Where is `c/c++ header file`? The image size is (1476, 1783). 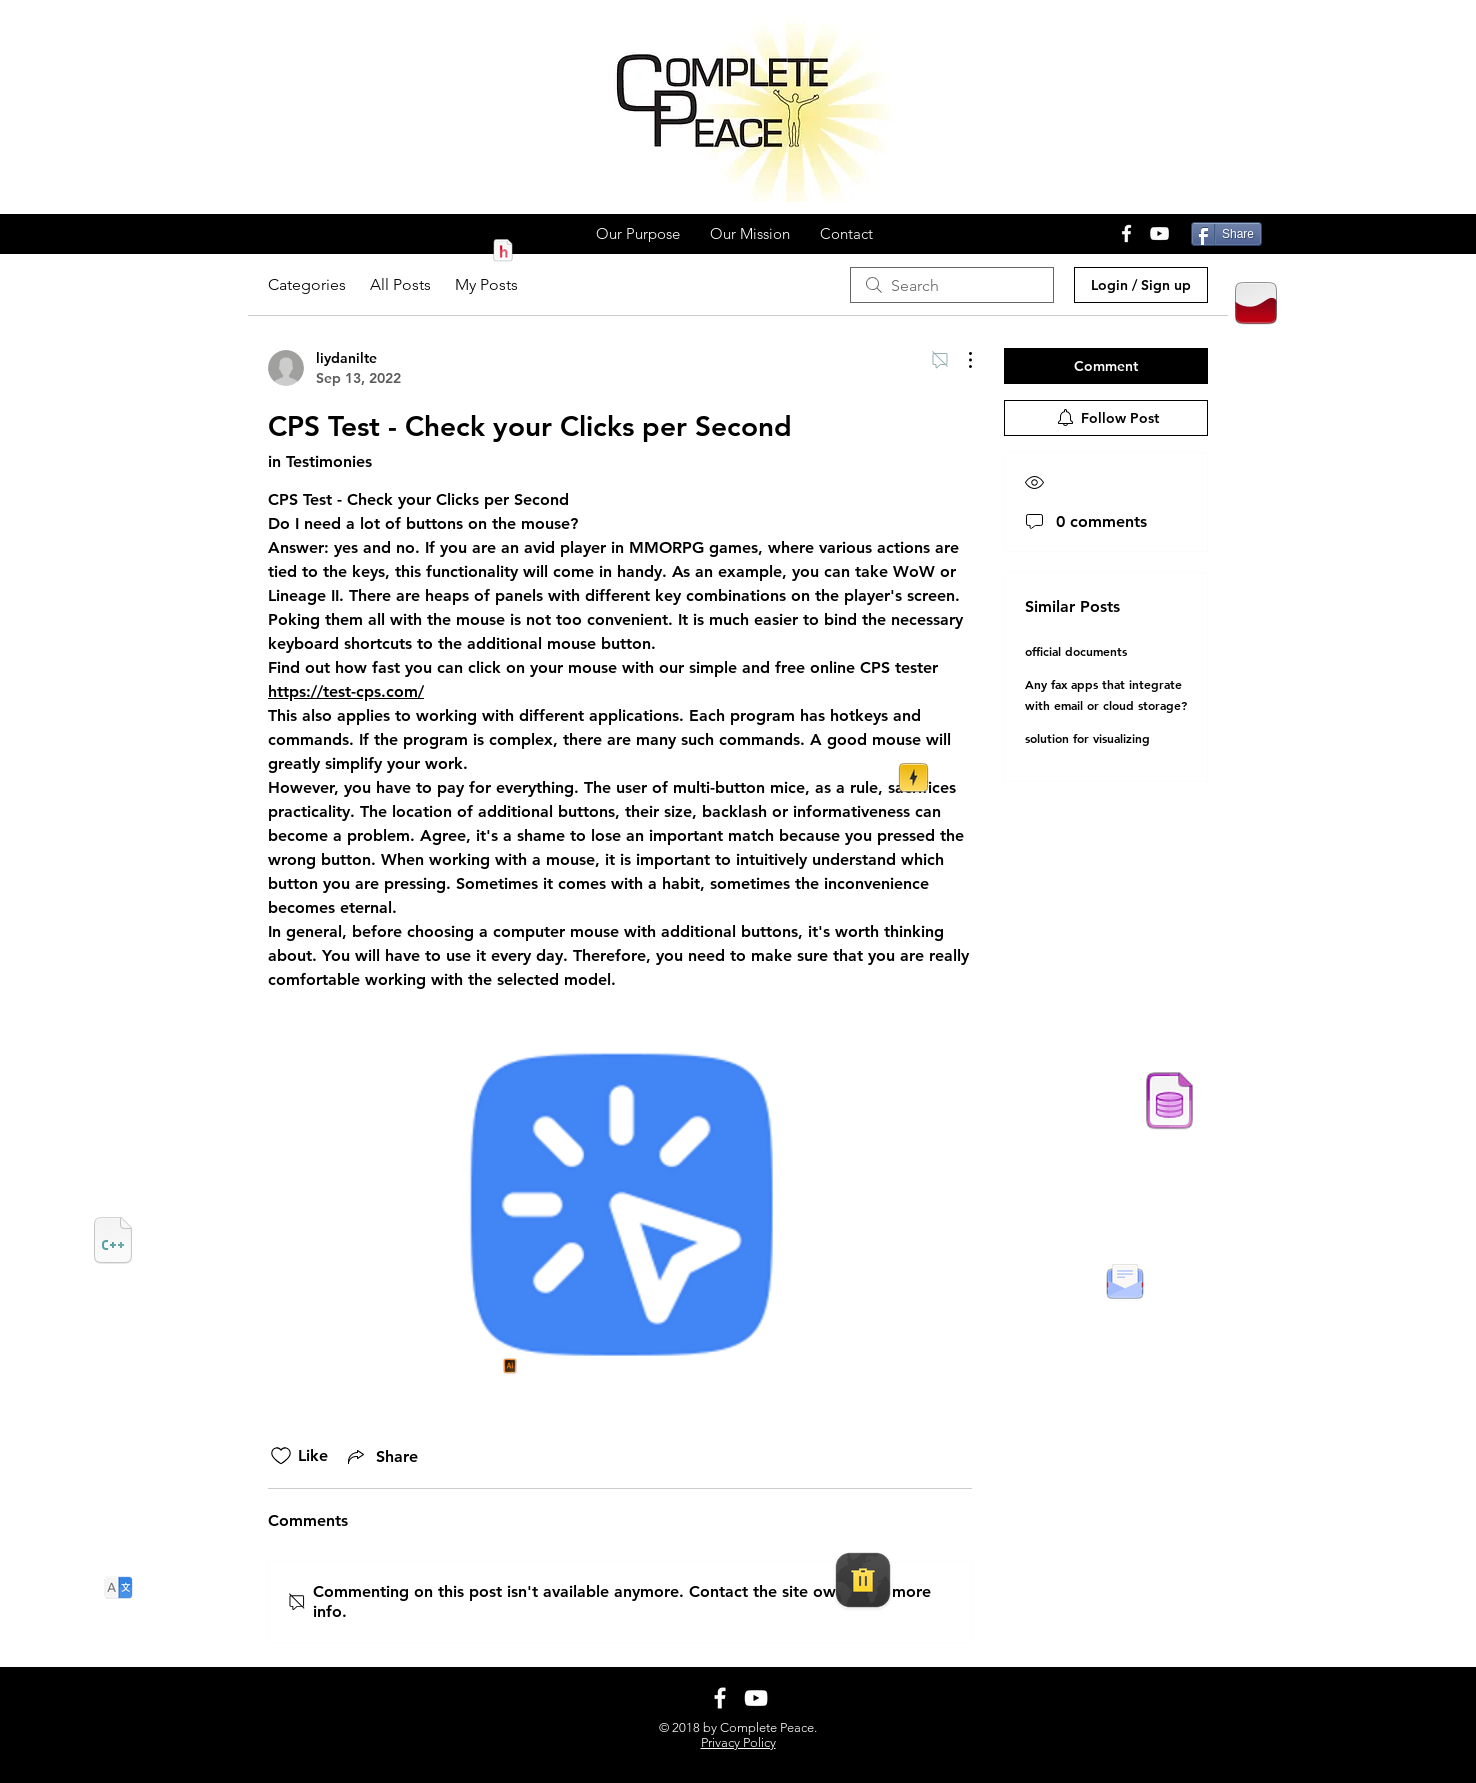
c/c++ header file is located at coordinates (503, 250).